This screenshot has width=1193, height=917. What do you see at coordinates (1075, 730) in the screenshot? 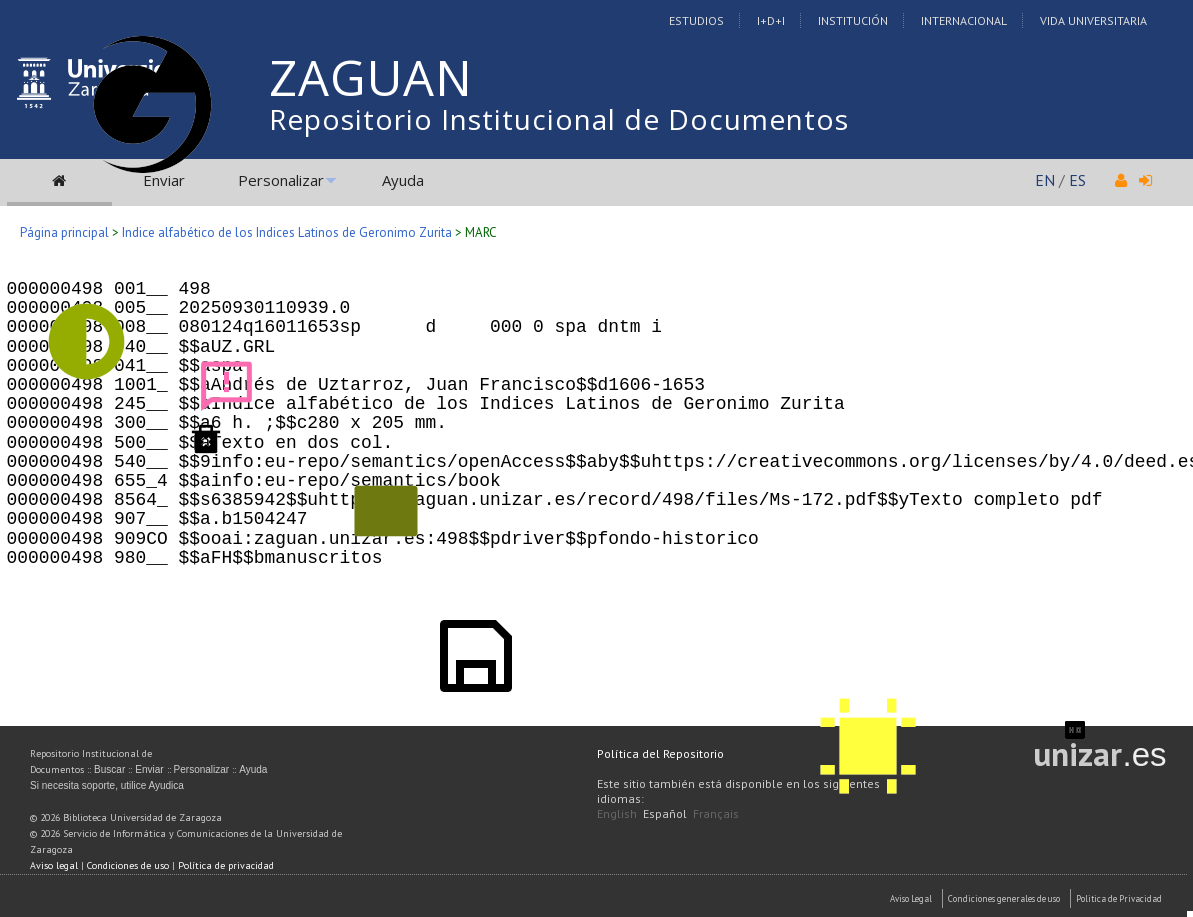
I see `indicates high definition video quality` at bounding box center [1075, 730].